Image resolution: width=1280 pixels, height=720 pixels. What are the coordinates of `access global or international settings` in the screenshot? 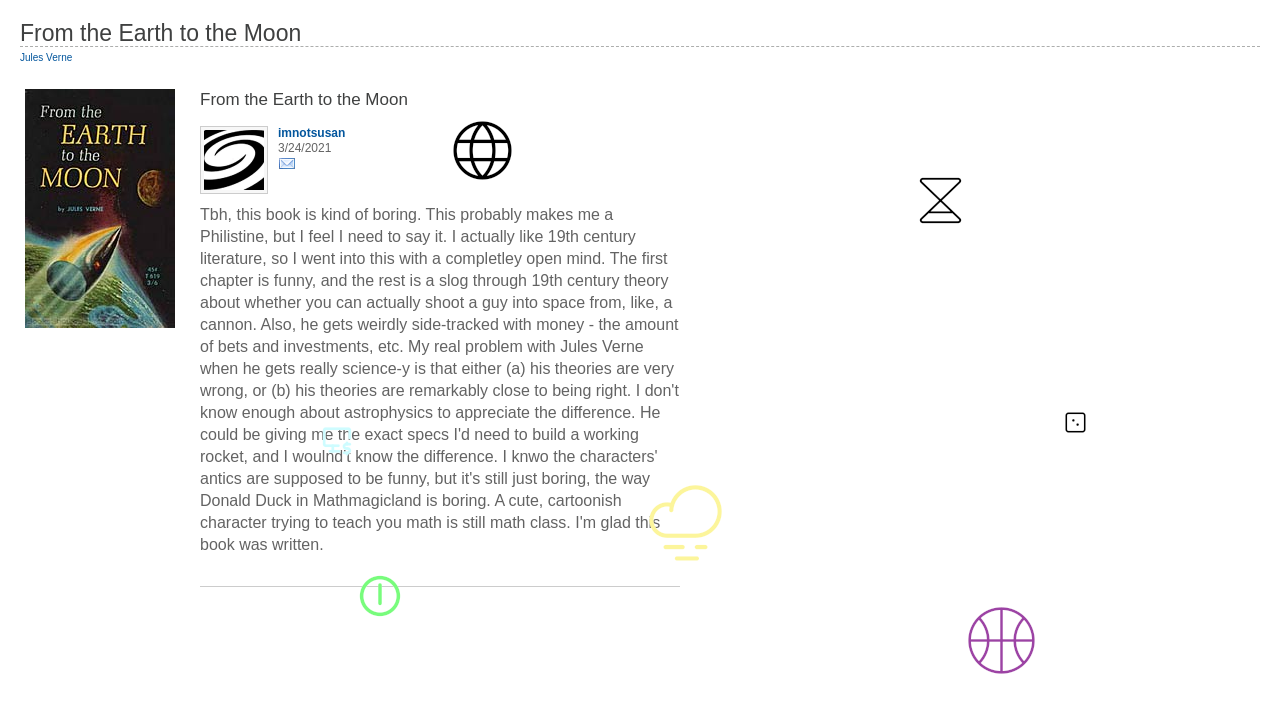 It's located at (482, 150).